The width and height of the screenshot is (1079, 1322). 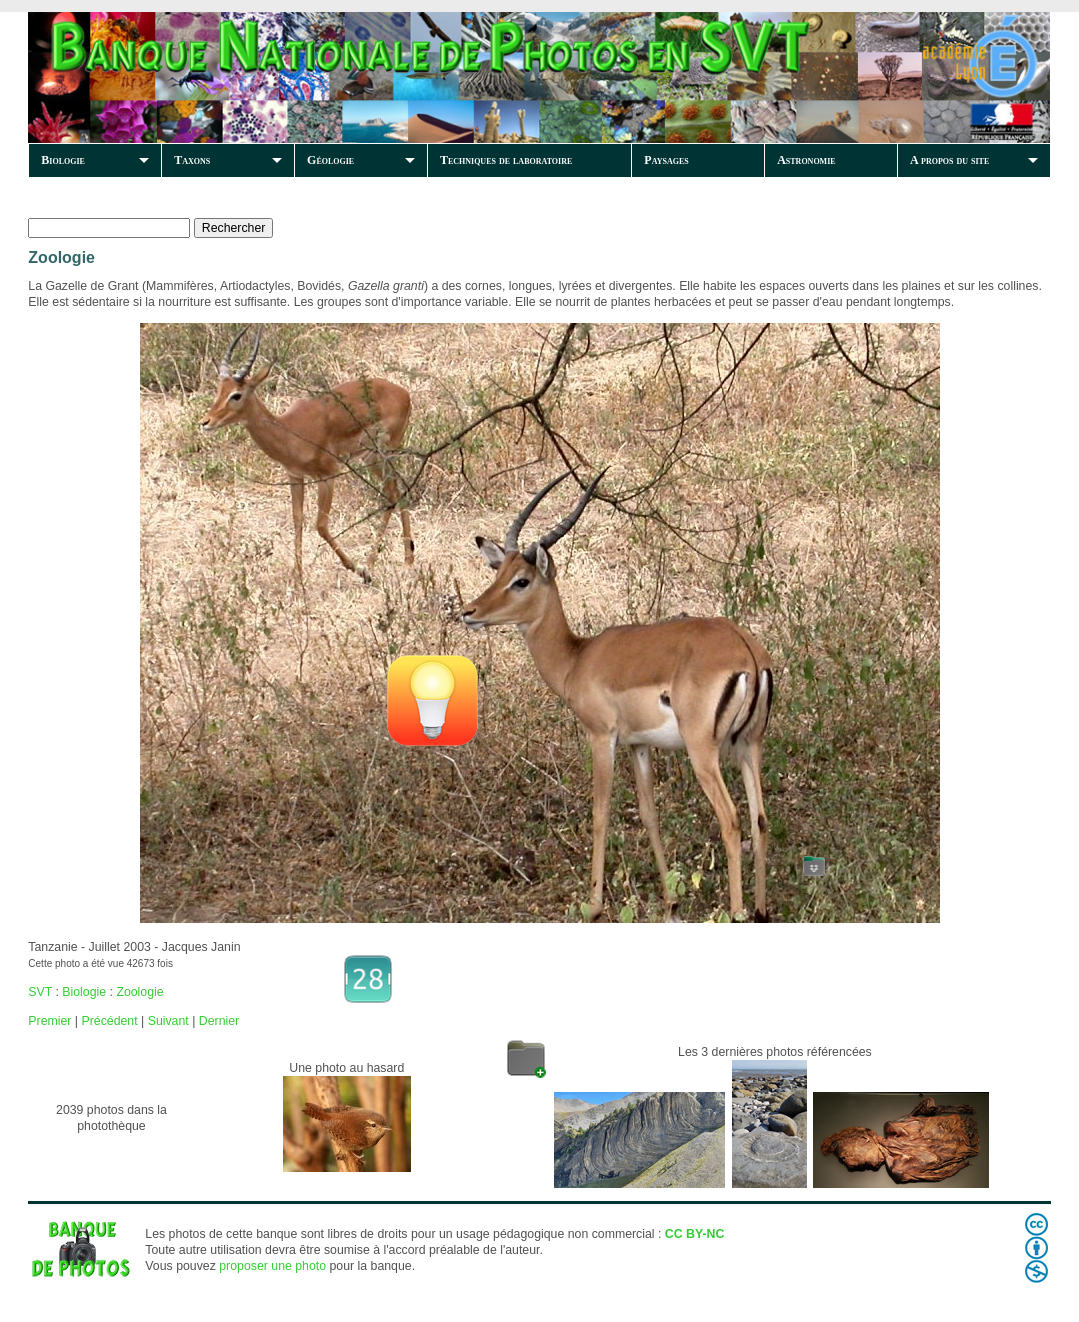 I want to click on create a new folder, so click(x=526, y=1058).